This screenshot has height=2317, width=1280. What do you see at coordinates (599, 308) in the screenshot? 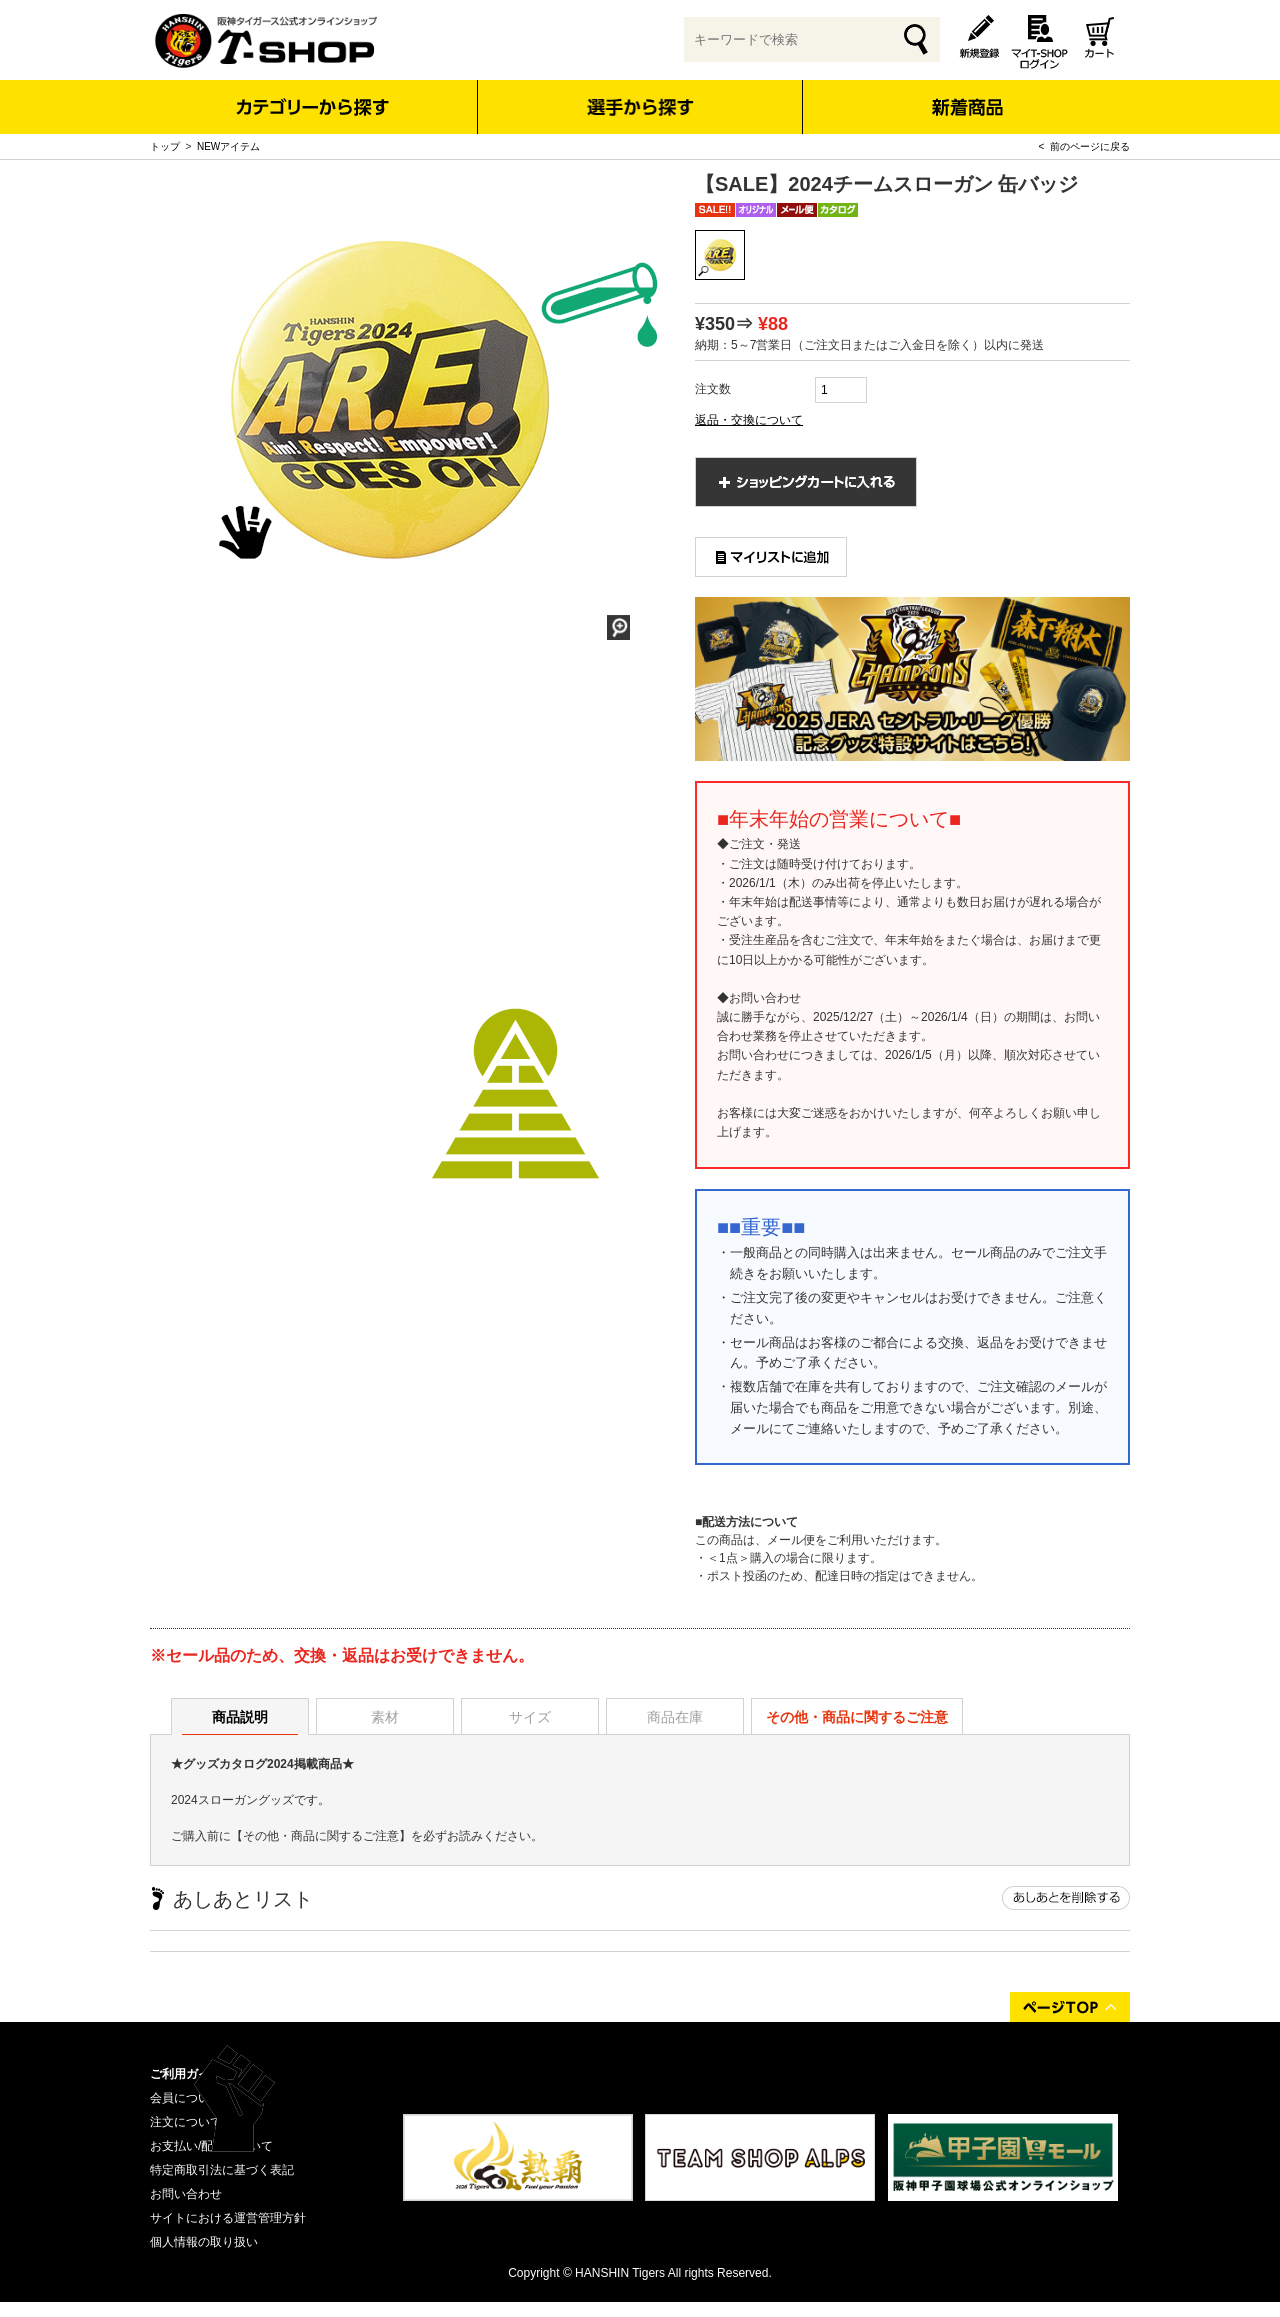
I see `access chemistry or lab features` at bounding box center [599, 308].